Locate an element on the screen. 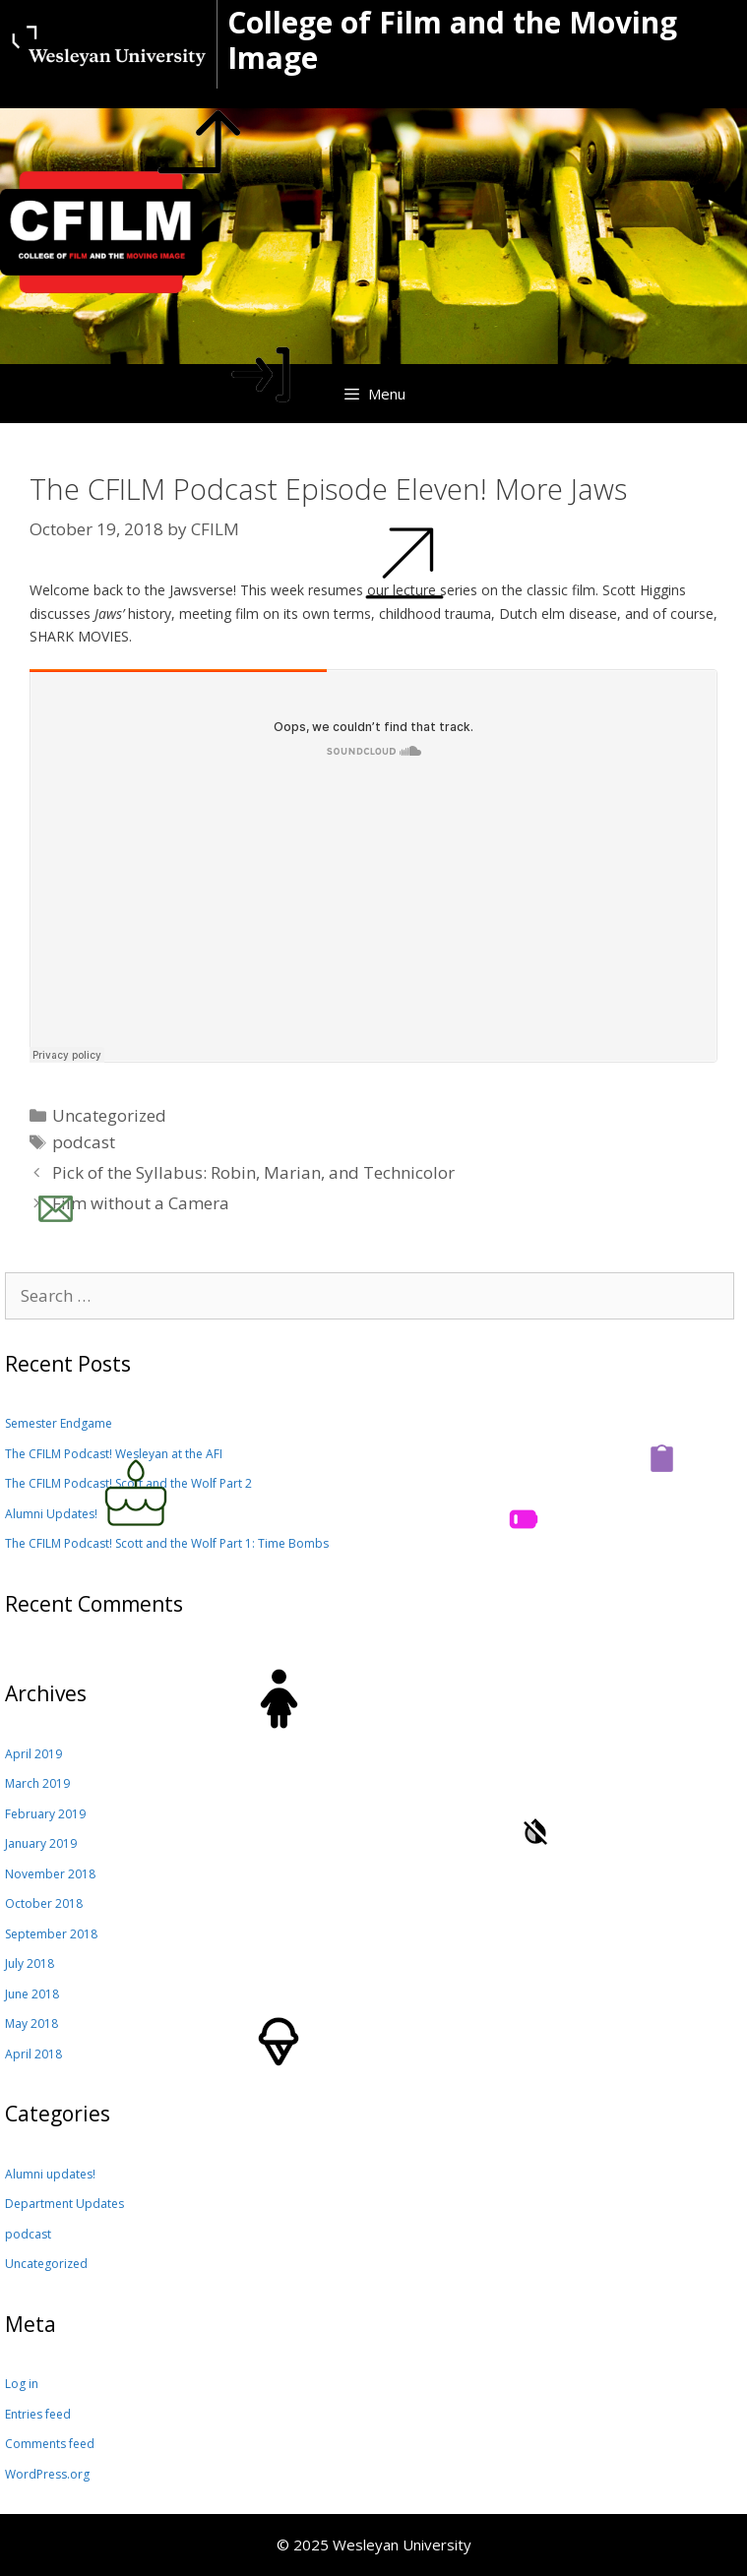 This screenshot has width=747, height=2576. view birthday or celebration reminders is located at coordinates (136, 1498).